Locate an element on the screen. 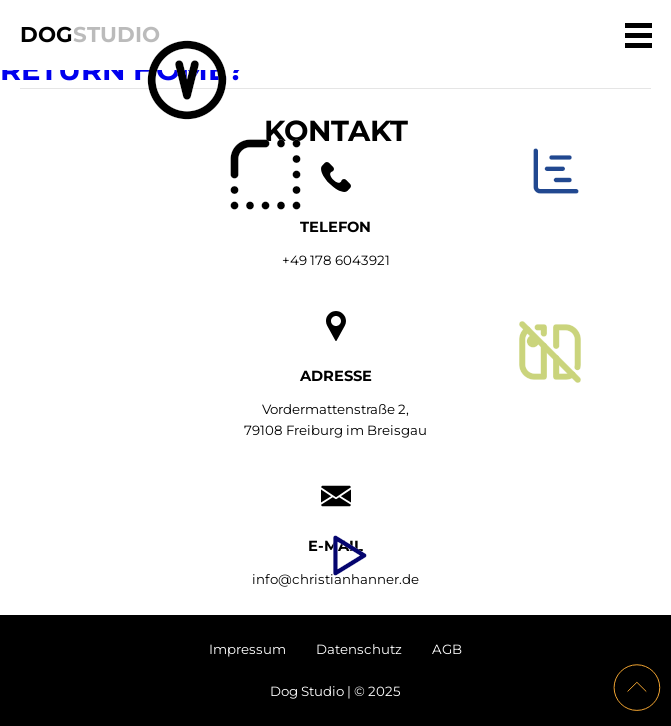  nintendo switch controller disconnected is located at coordinates (550, 352).